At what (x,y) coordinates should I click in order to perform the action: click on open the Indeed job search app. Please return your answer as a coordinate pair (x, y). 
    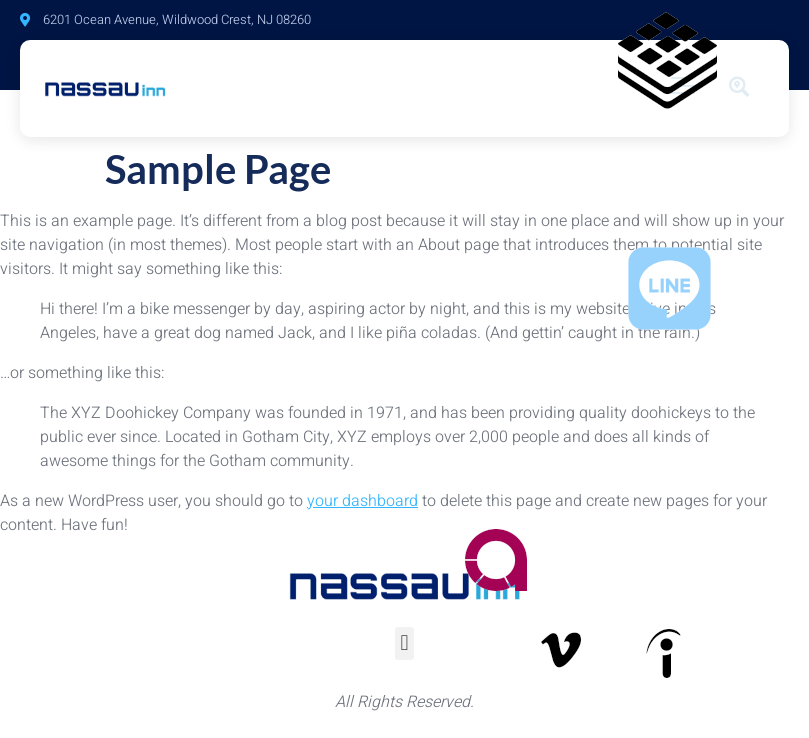
    Looking at the image, I should click on (663, 653).